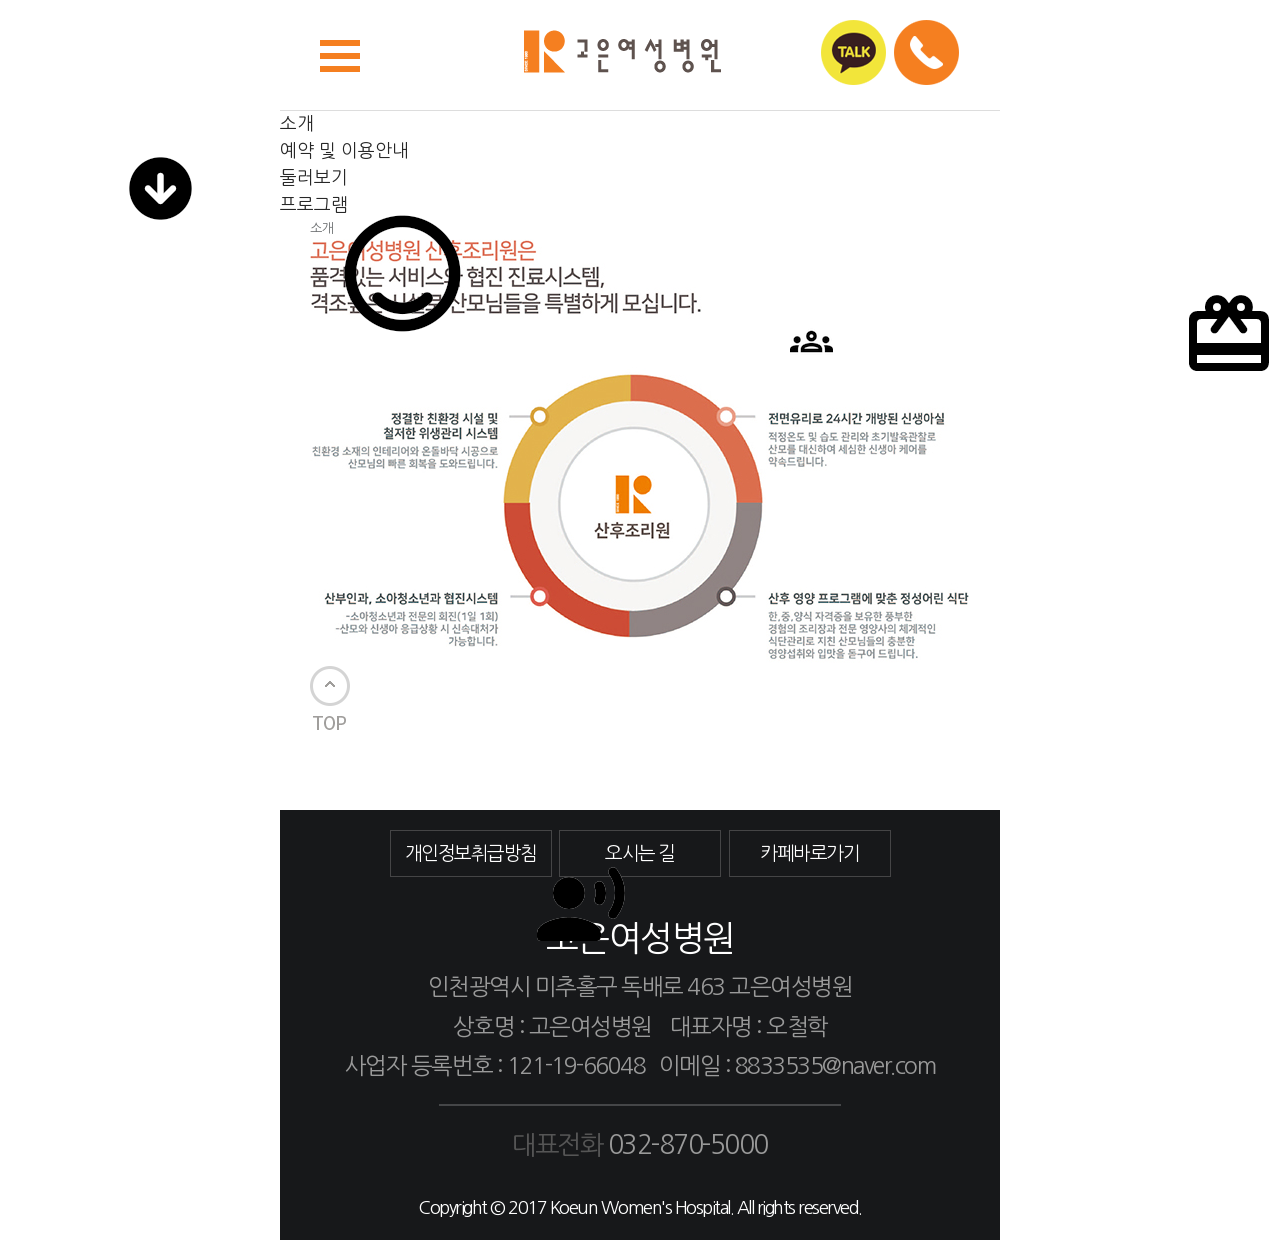  What do you see at coordinates (402, 273) in the screenshot?
I see `apply inner shadow effect to bottom edge` at bounding box center [402, 273].